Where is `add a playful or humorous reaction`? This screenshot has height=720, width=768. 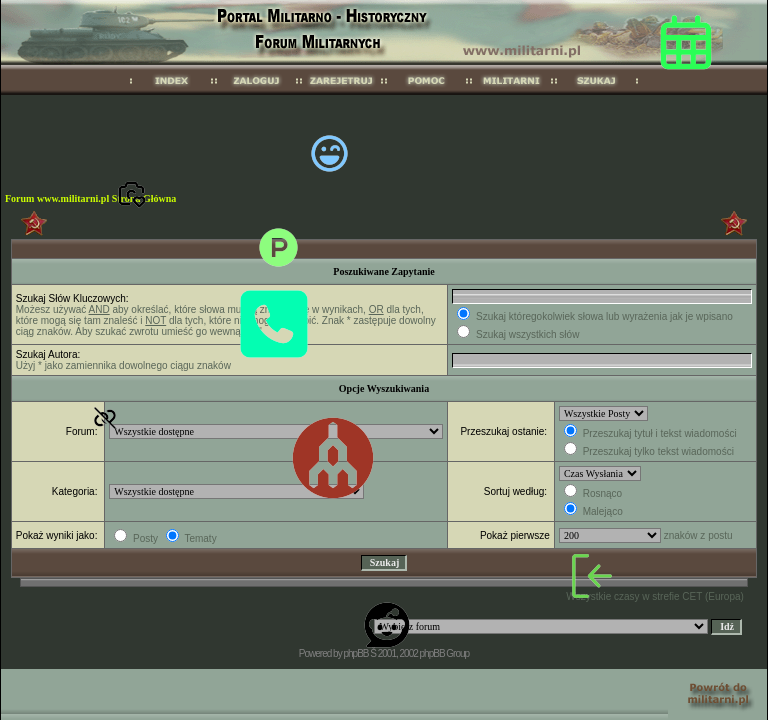 add a playful or humorous reaction is located at coordinates (329, 153).